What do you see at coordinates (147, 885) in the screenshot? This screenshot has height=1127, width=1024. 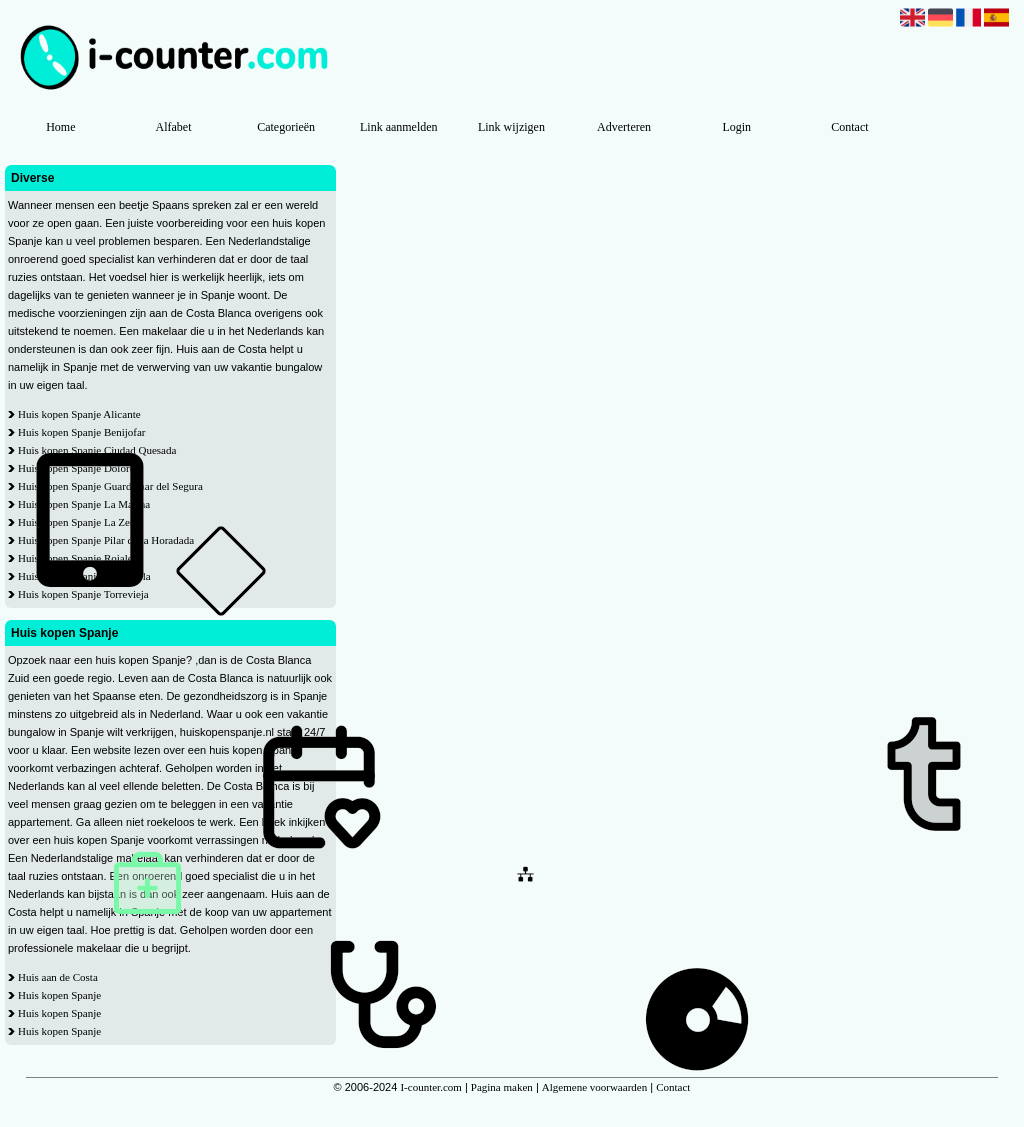 I see `access medical or health resources` at bounding box center [147, 885].